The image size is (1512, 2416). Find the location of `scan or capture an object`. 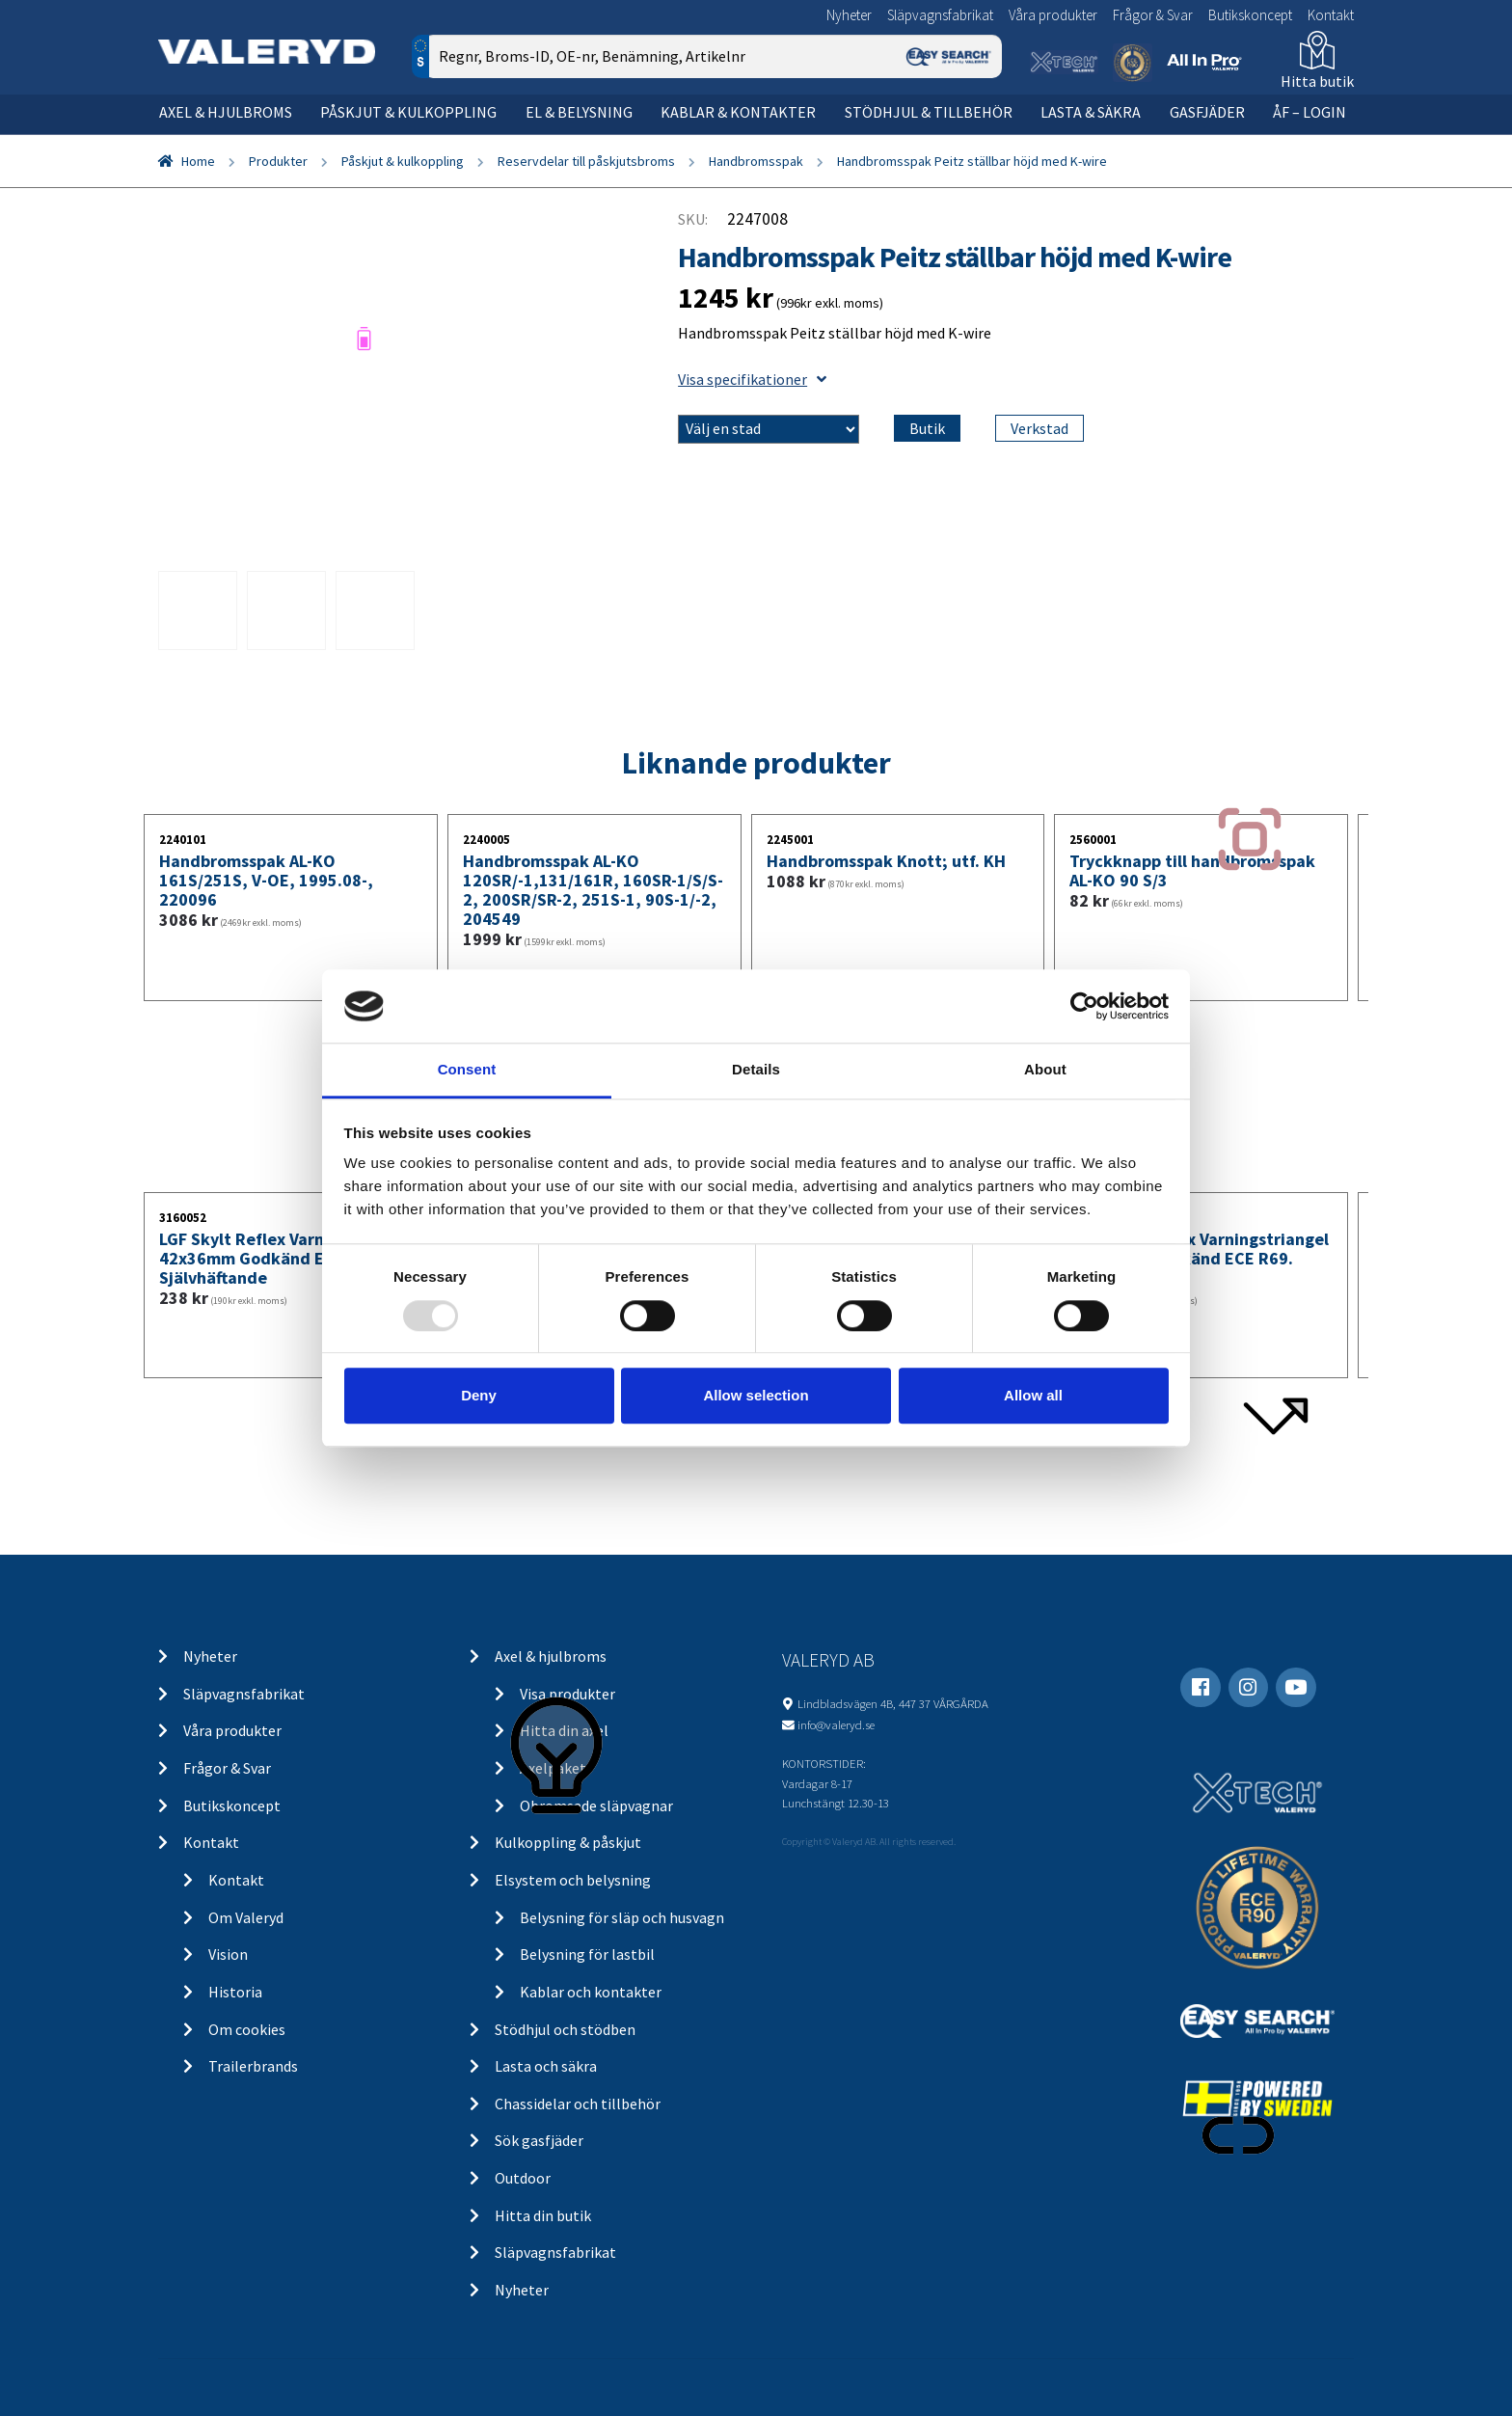

scan or capture an object is located at coordinates (1250, 839).